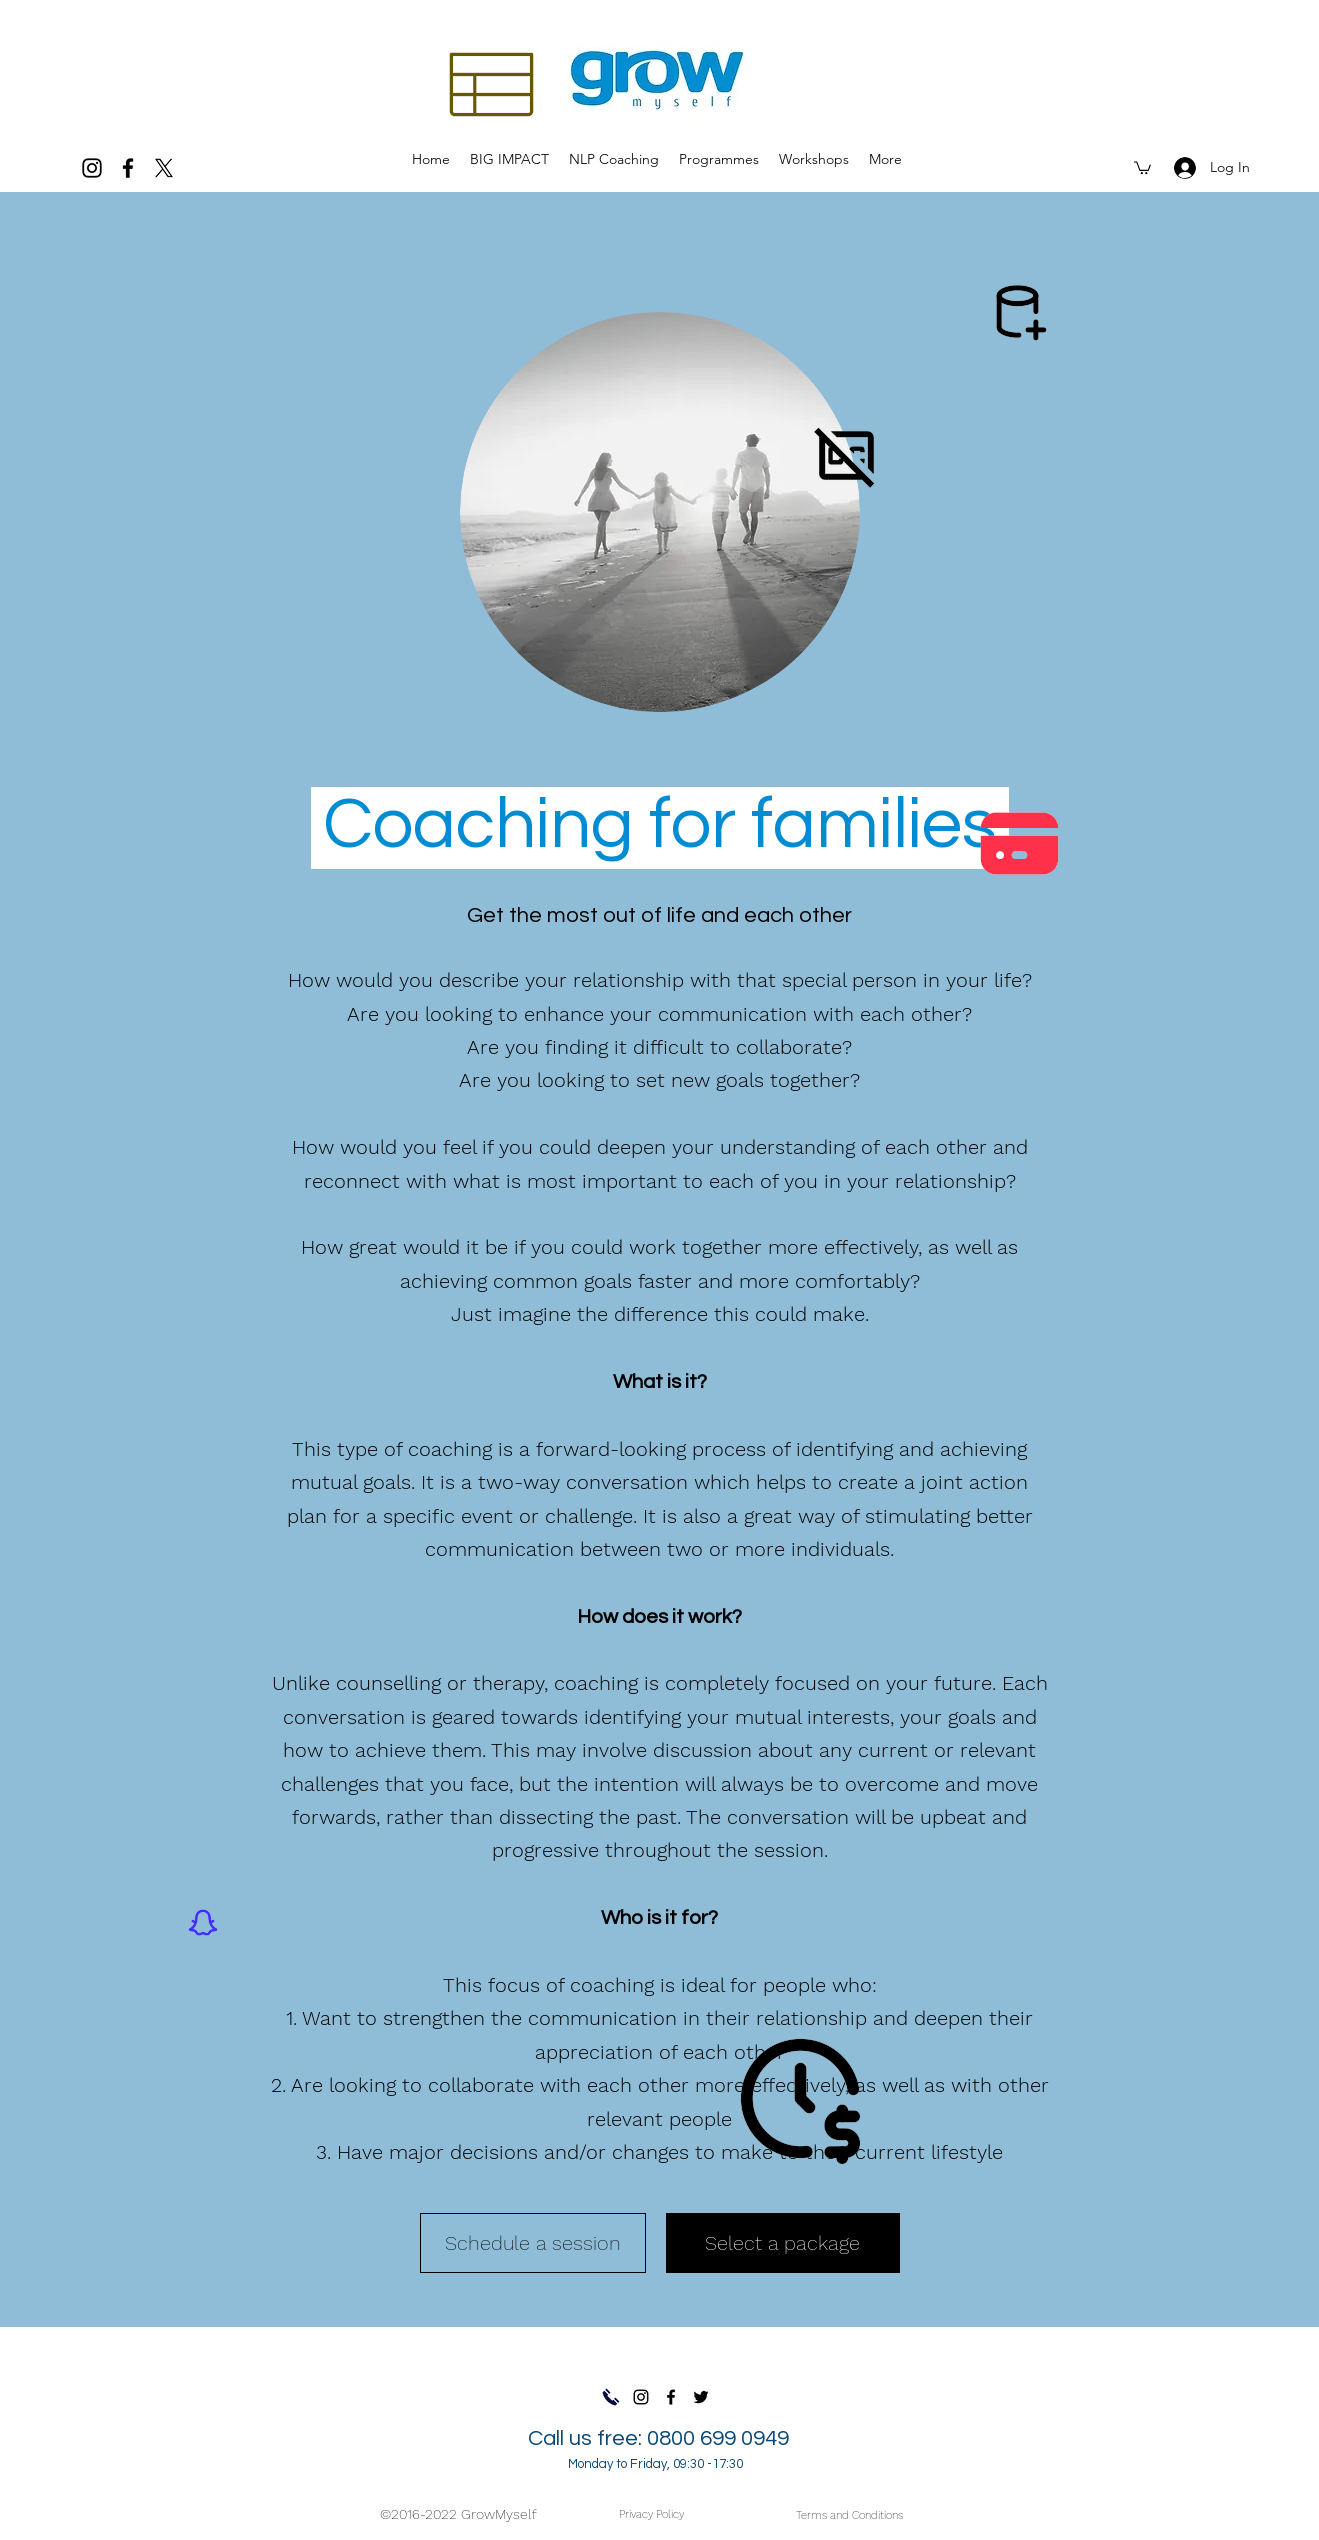 This screenshot has height=2540, width=1319. What do you see at coordinates (846, 455) in the screenshot?
I see `closed captions are disabled` at bounding box center [846, 455].